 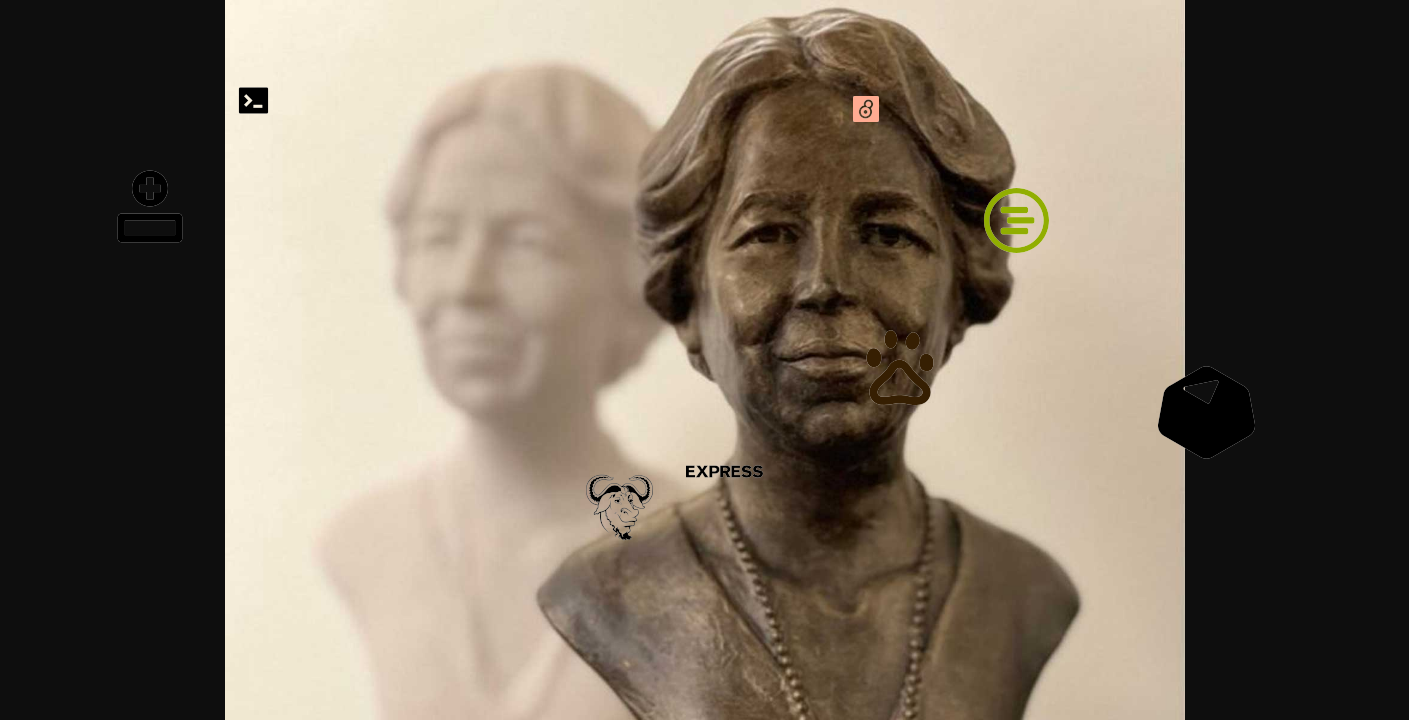 I want to click on gnu project logo, so click(x=619, y=507).